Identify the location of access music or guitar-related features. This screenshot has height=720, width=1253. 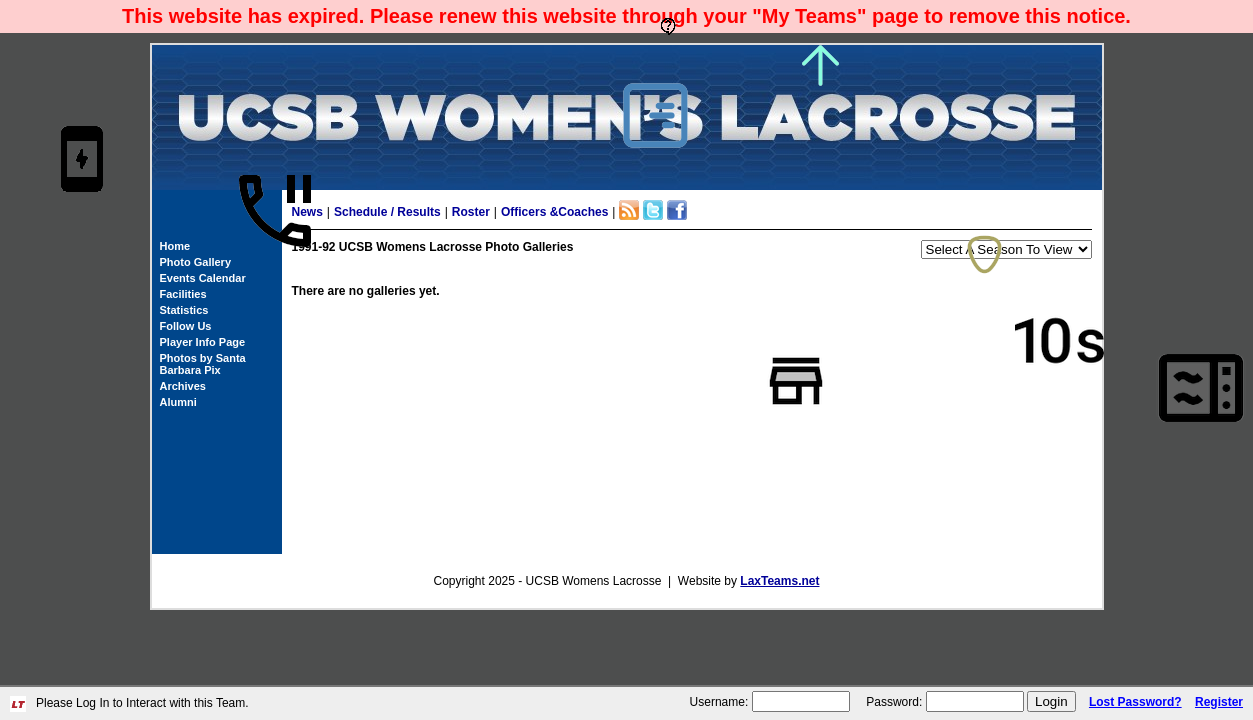
(984, 254).